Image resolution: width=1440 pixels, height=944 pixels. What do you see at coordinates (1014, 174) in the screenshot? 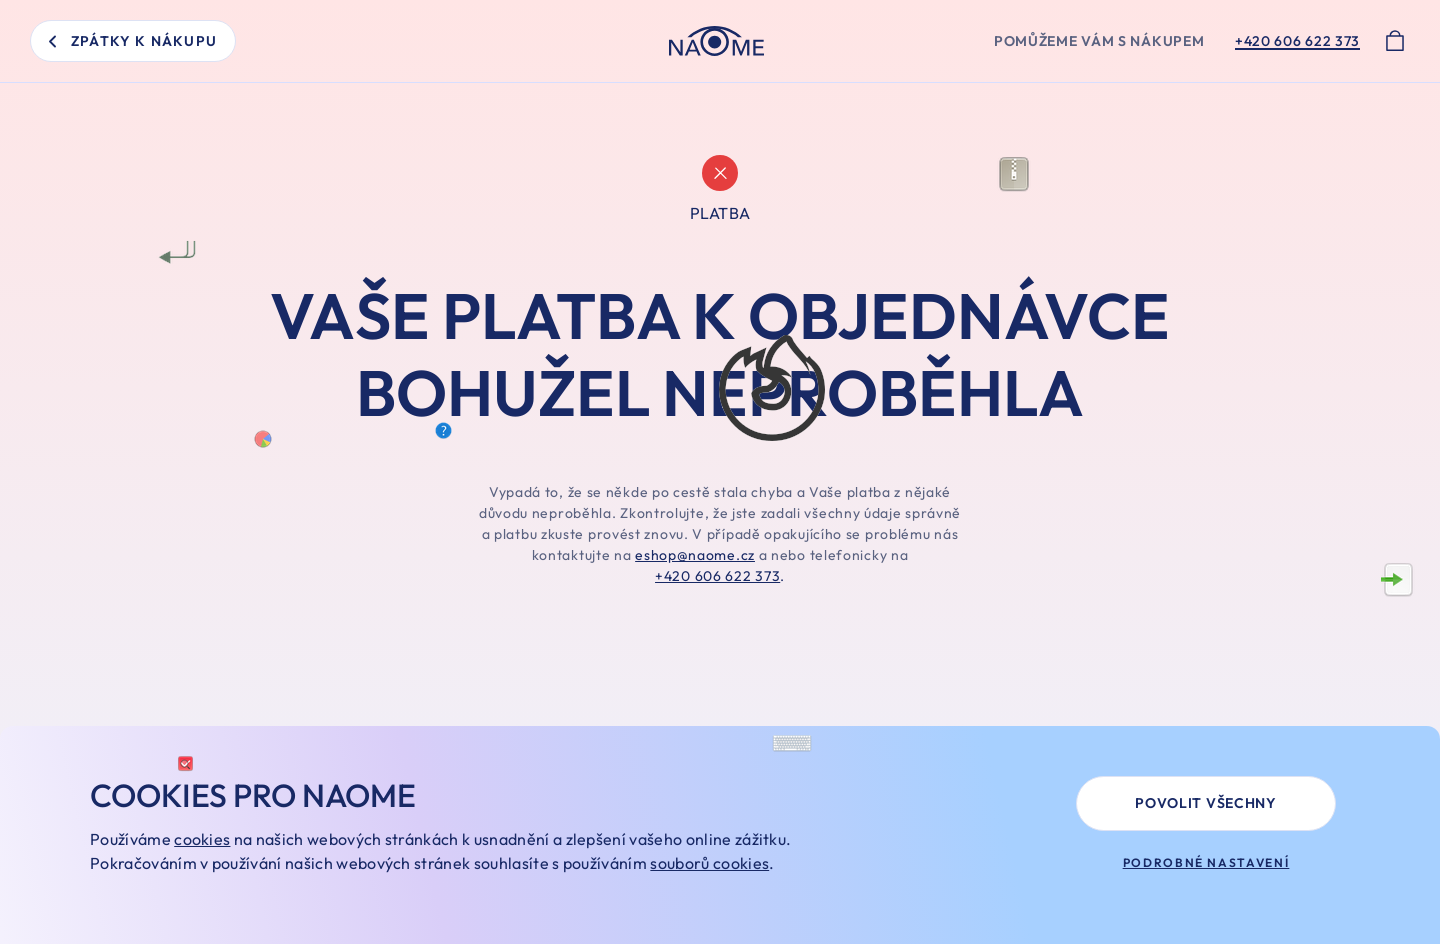
I see `open archive manager application` at bounding box center [1014, 174].